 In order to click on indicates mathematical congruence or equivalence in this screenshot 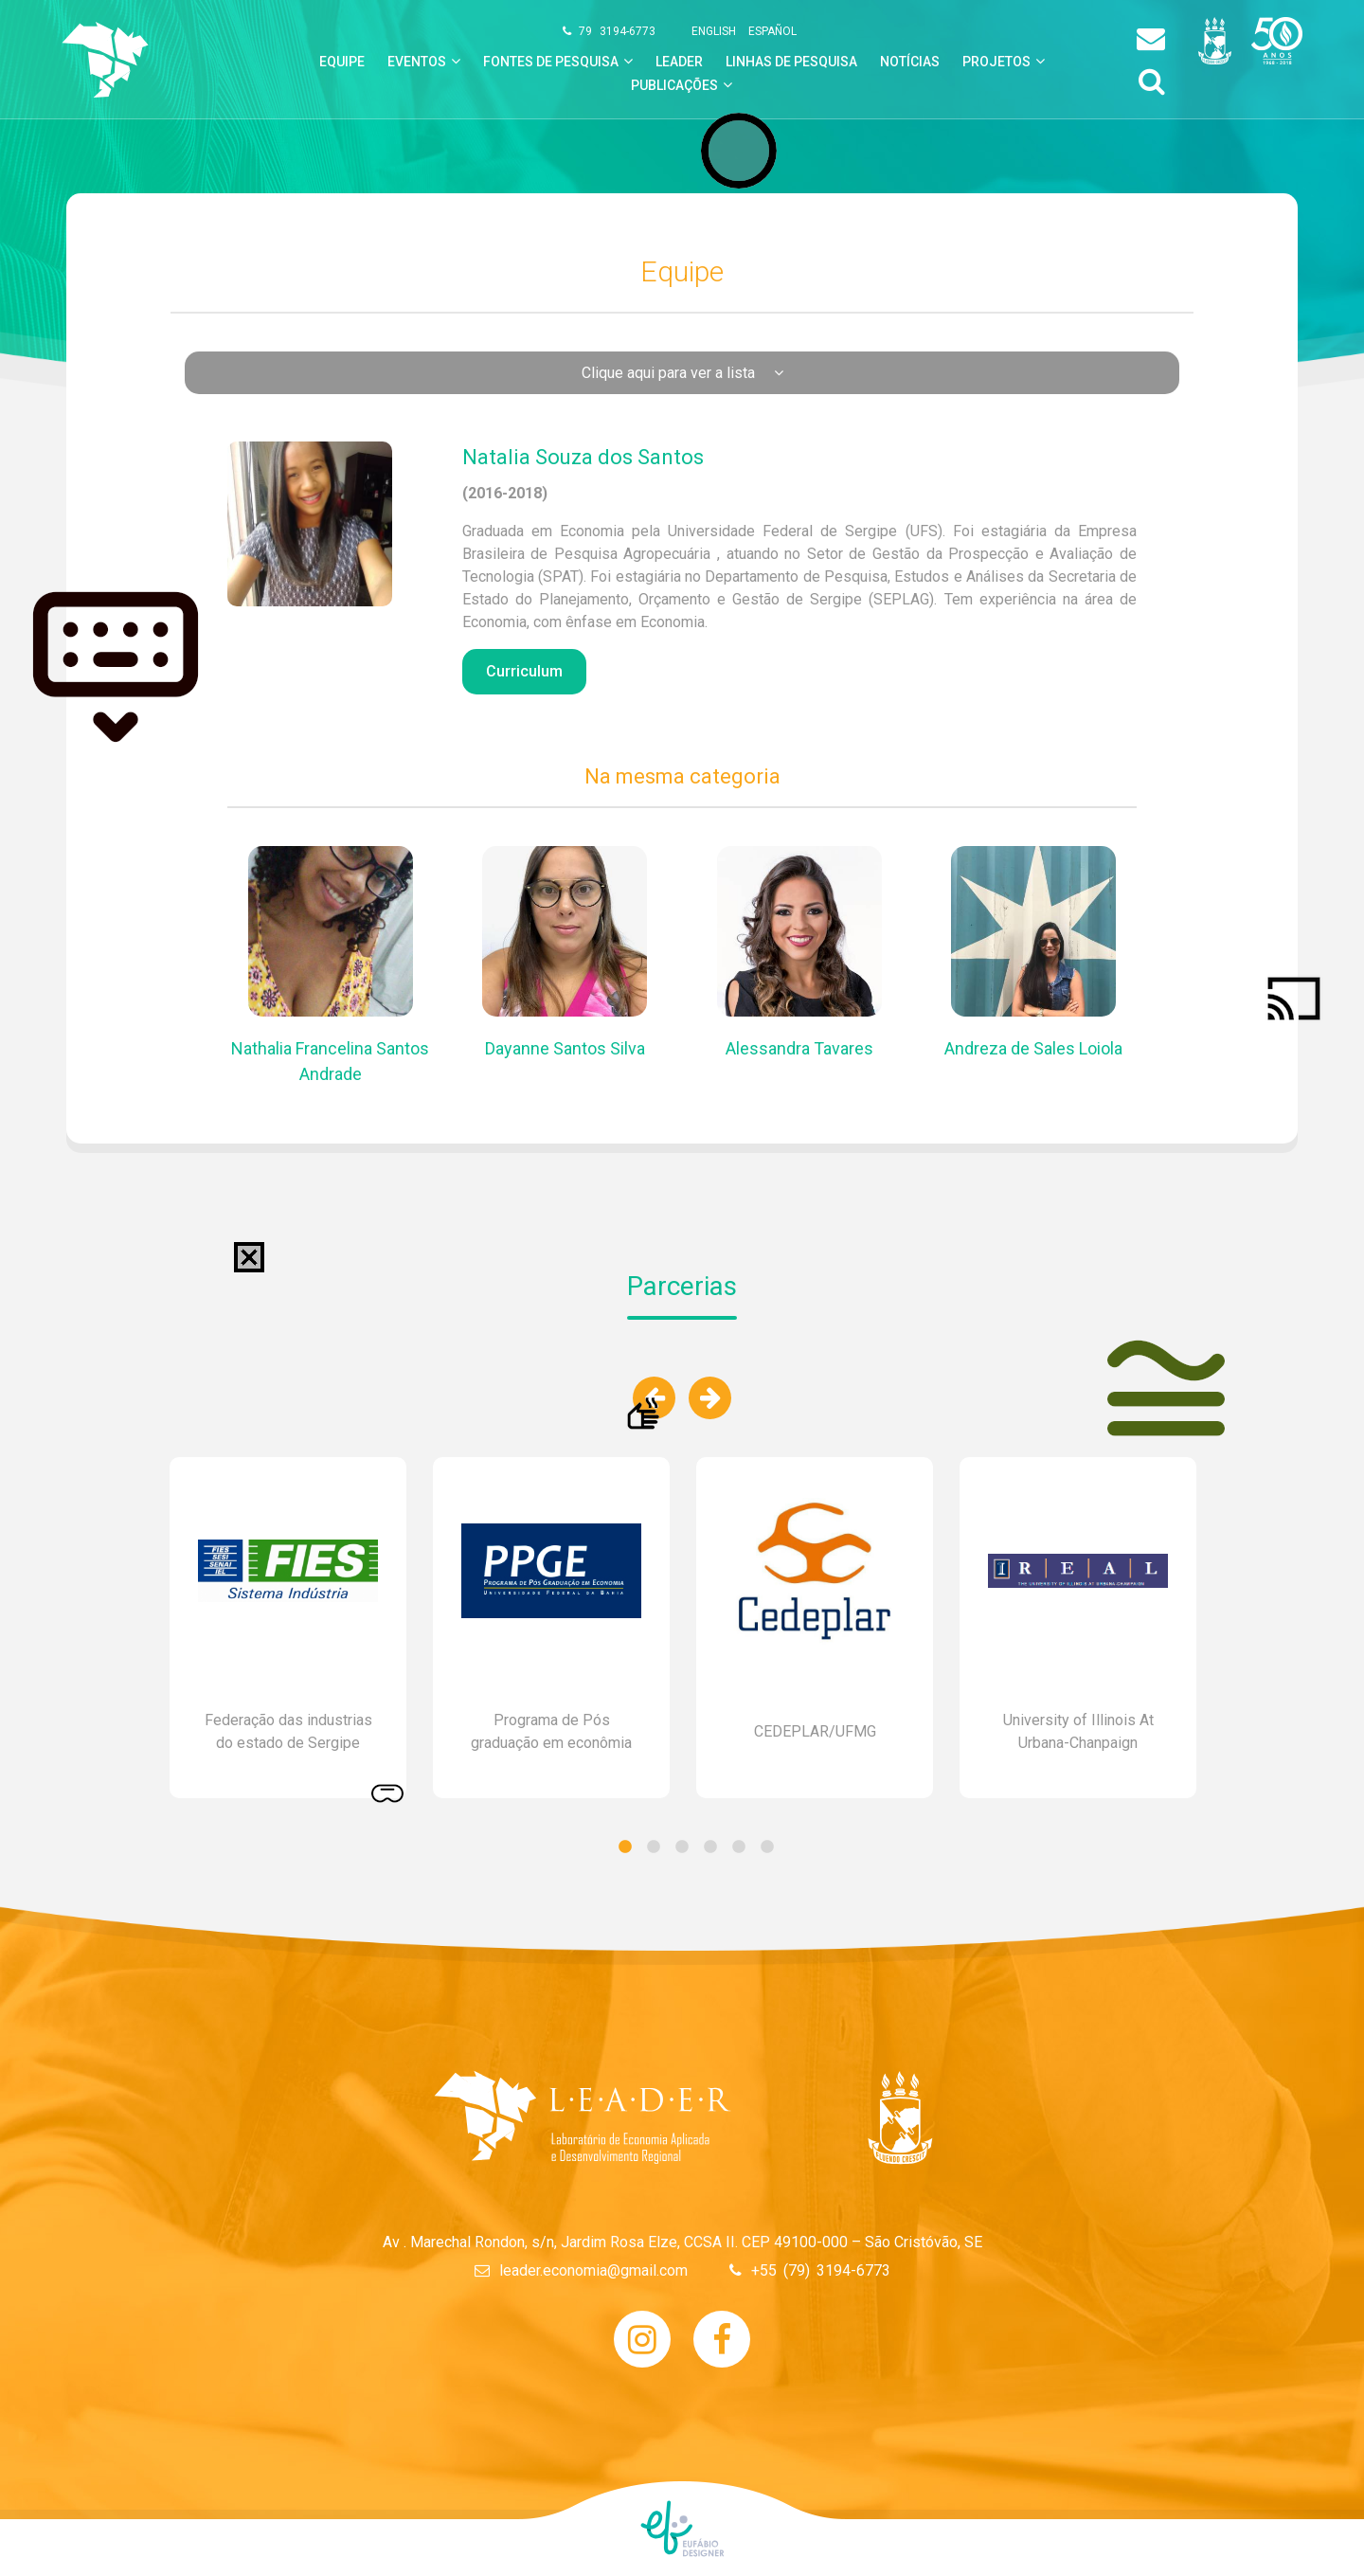, I will do `click(1166, 1392)`.